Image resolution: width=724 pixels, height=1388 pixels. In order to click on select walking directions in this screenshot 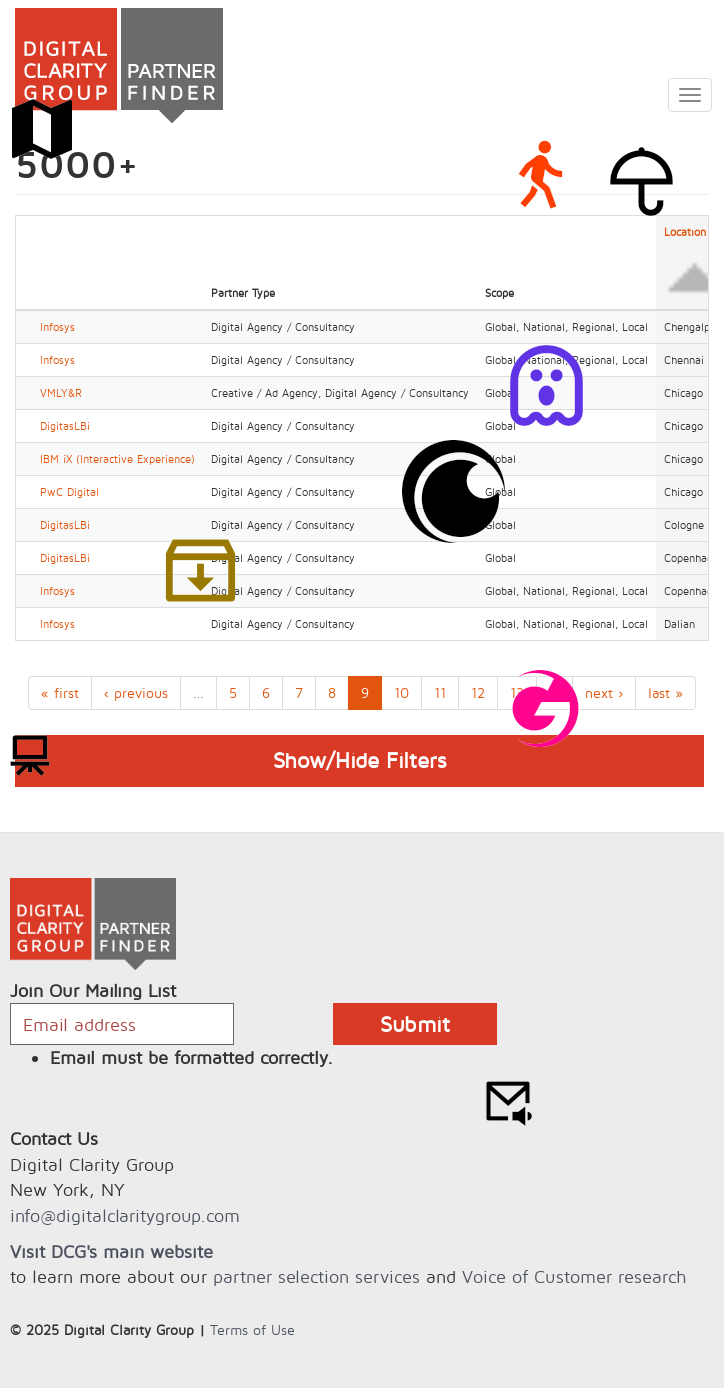, I will do `click(540, 174)`.